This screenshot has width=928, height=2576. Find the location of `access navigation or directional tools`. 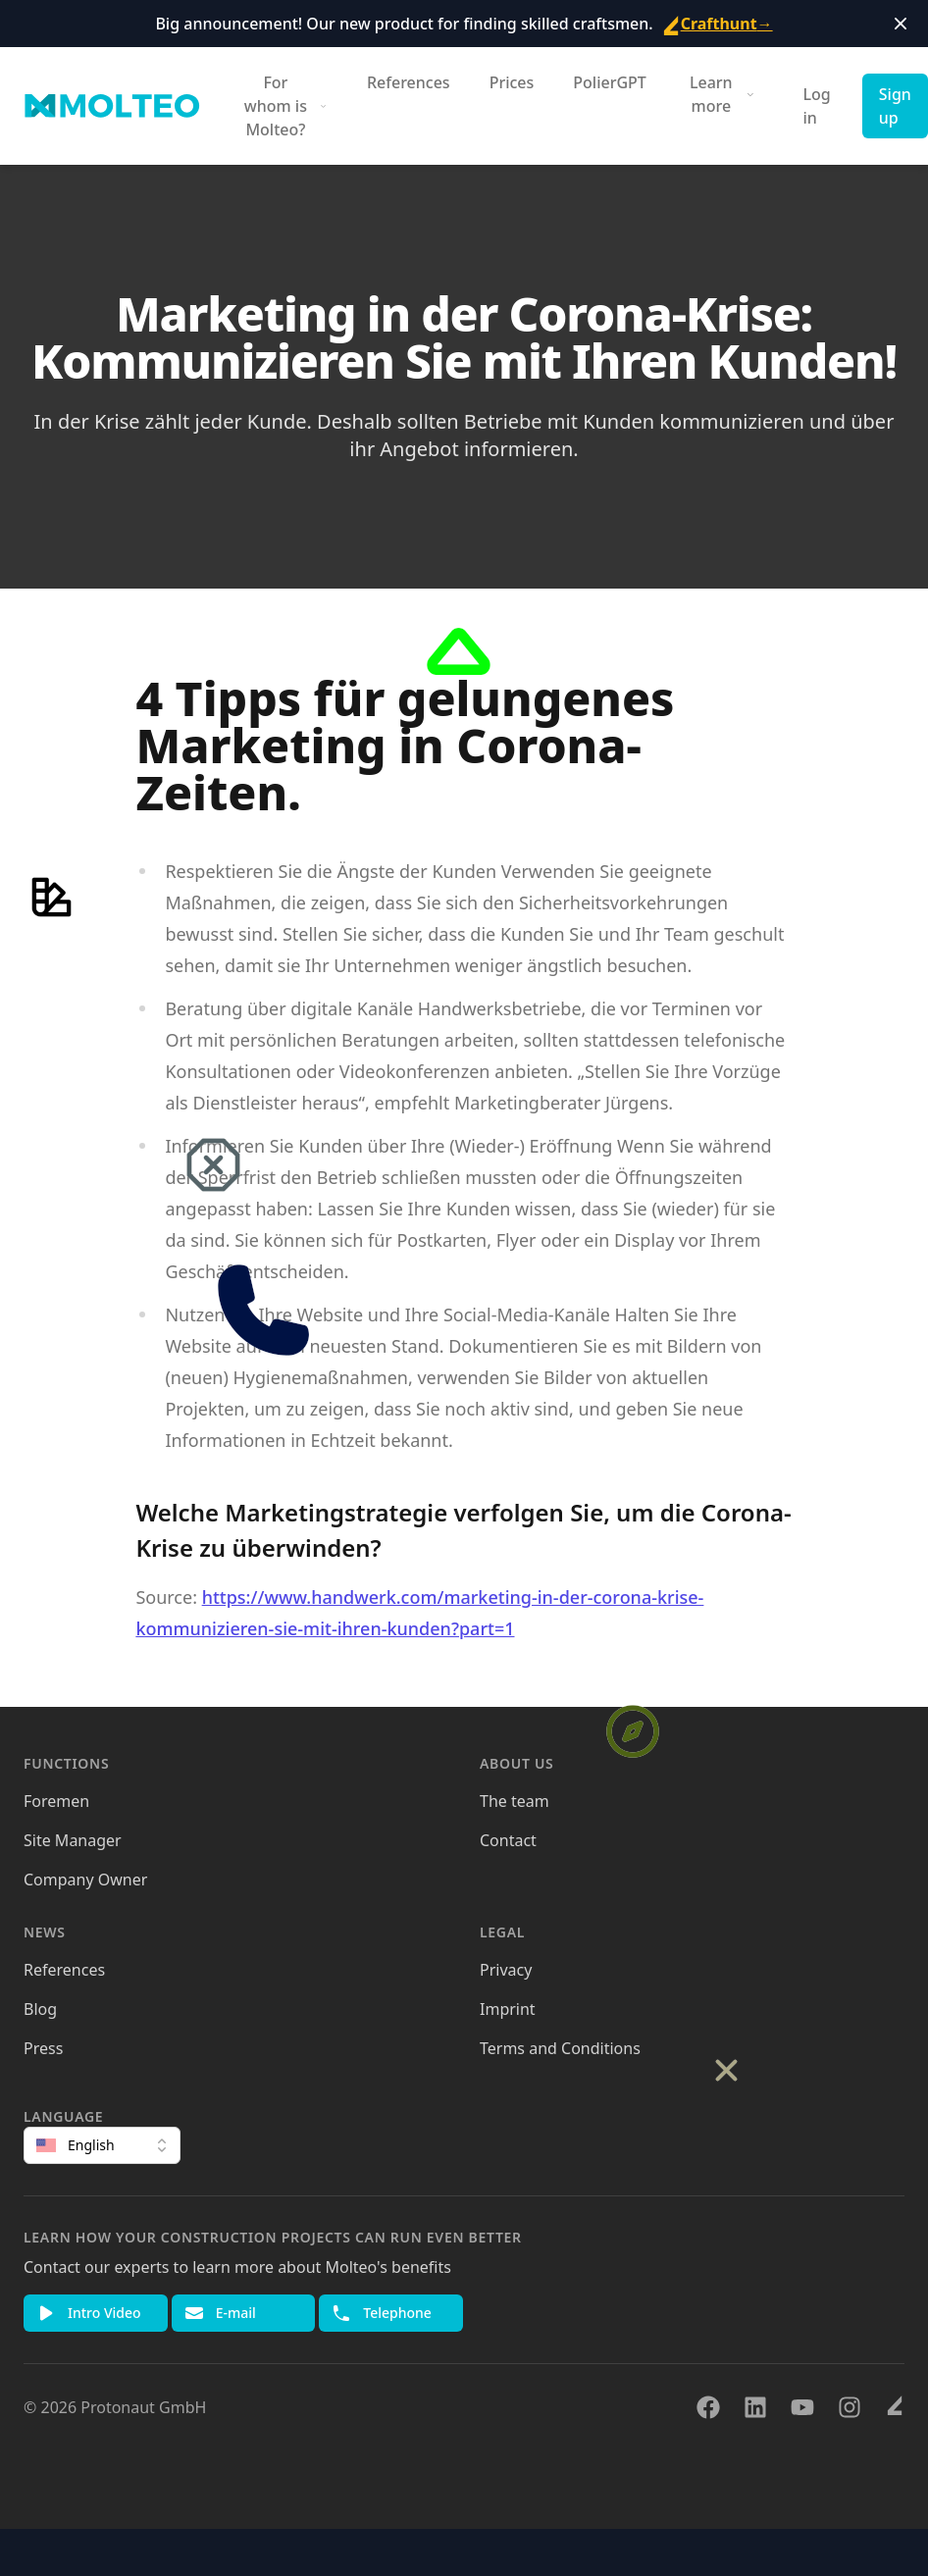

access navigation or directional tools is located at coordinates (633, 1731).